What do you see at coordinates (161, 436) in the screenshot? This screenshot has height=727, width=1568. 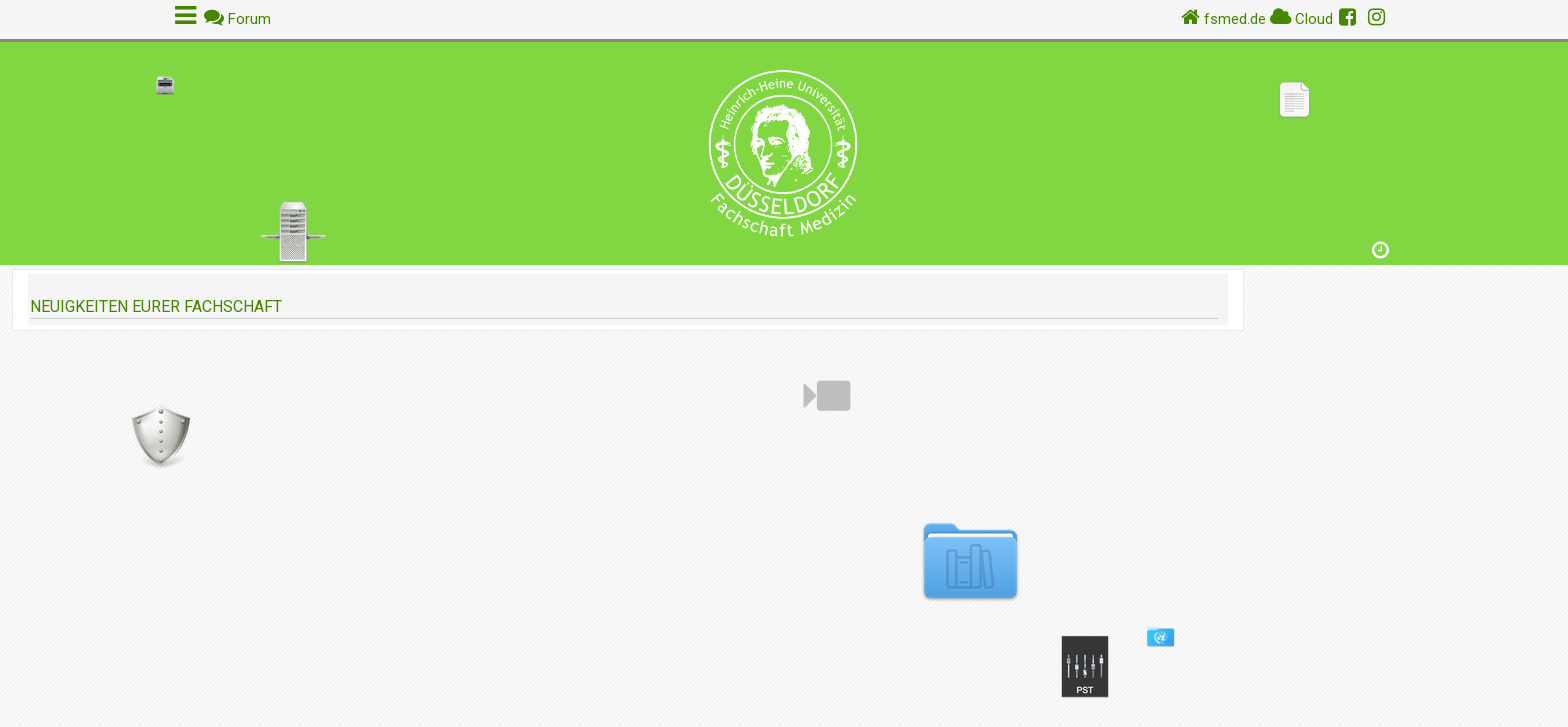 I see `indicates medium security level` at bounding box center [161, 436].